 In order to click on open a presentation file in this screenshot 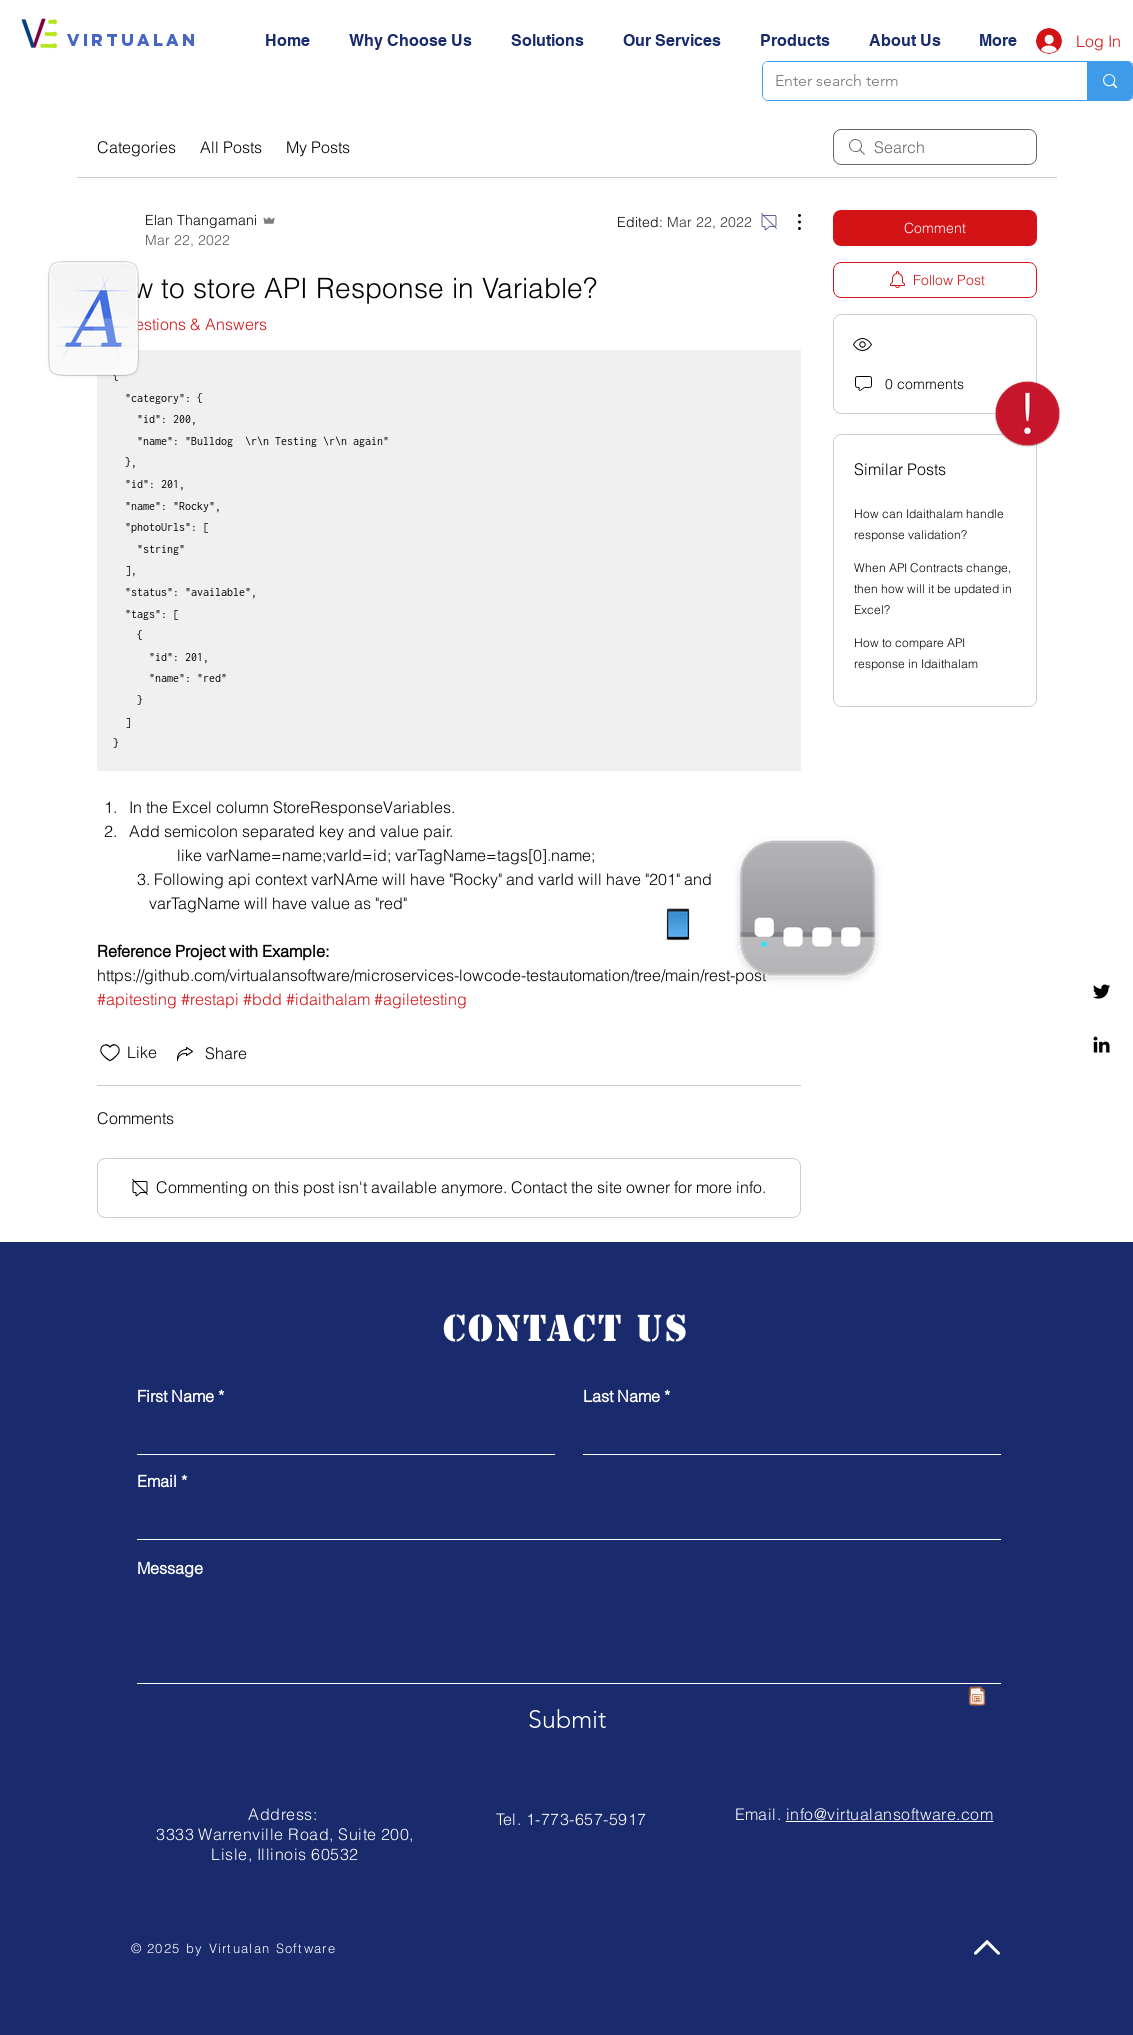, I will do `click(977, 1696)`.